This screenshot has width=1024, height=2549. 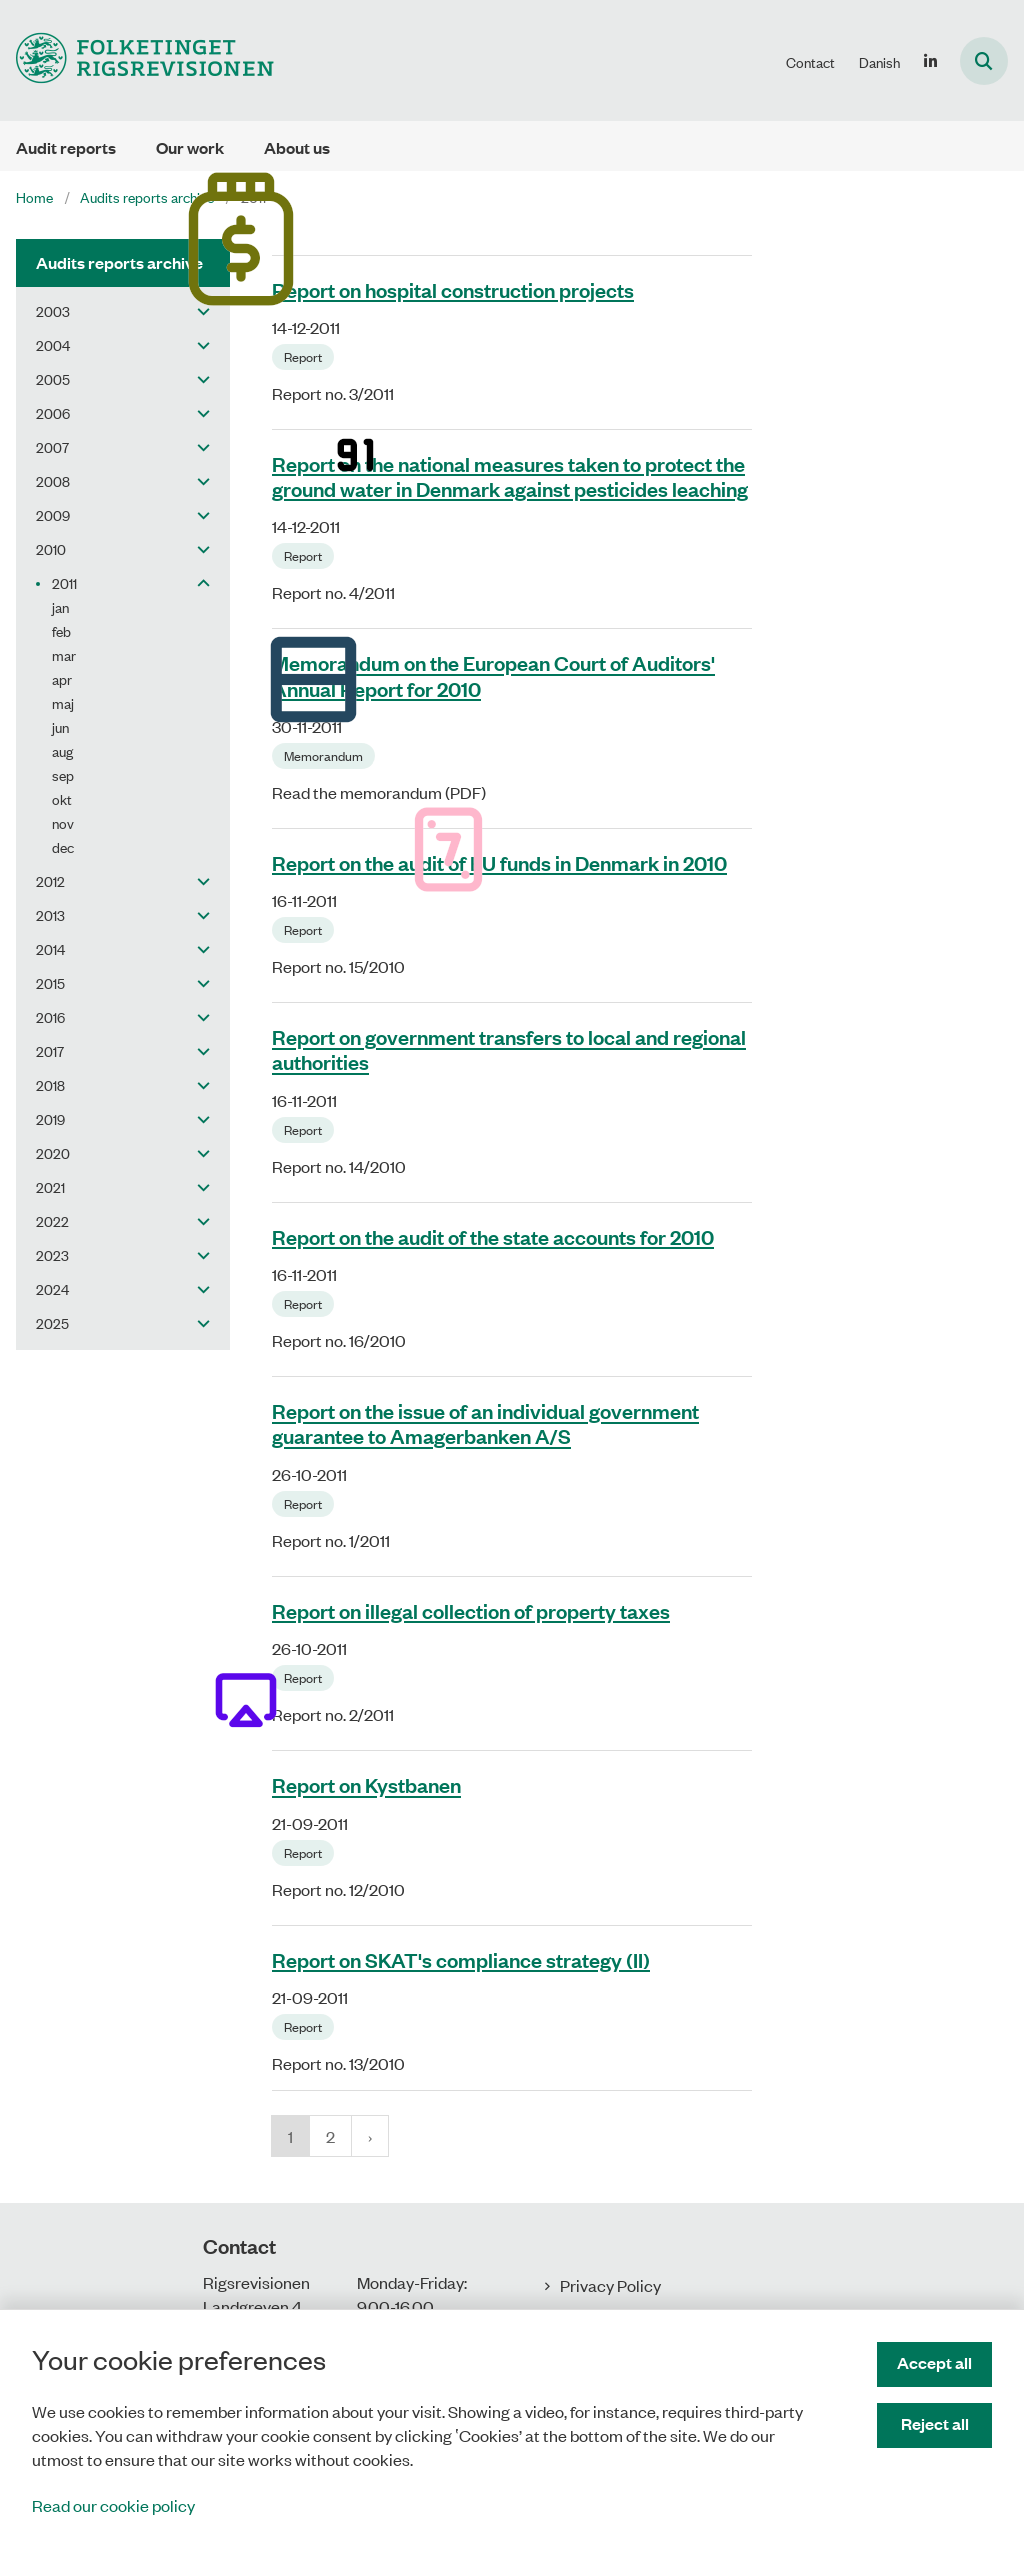 I want to click on split view horizontally, so click(x=313, y=679).